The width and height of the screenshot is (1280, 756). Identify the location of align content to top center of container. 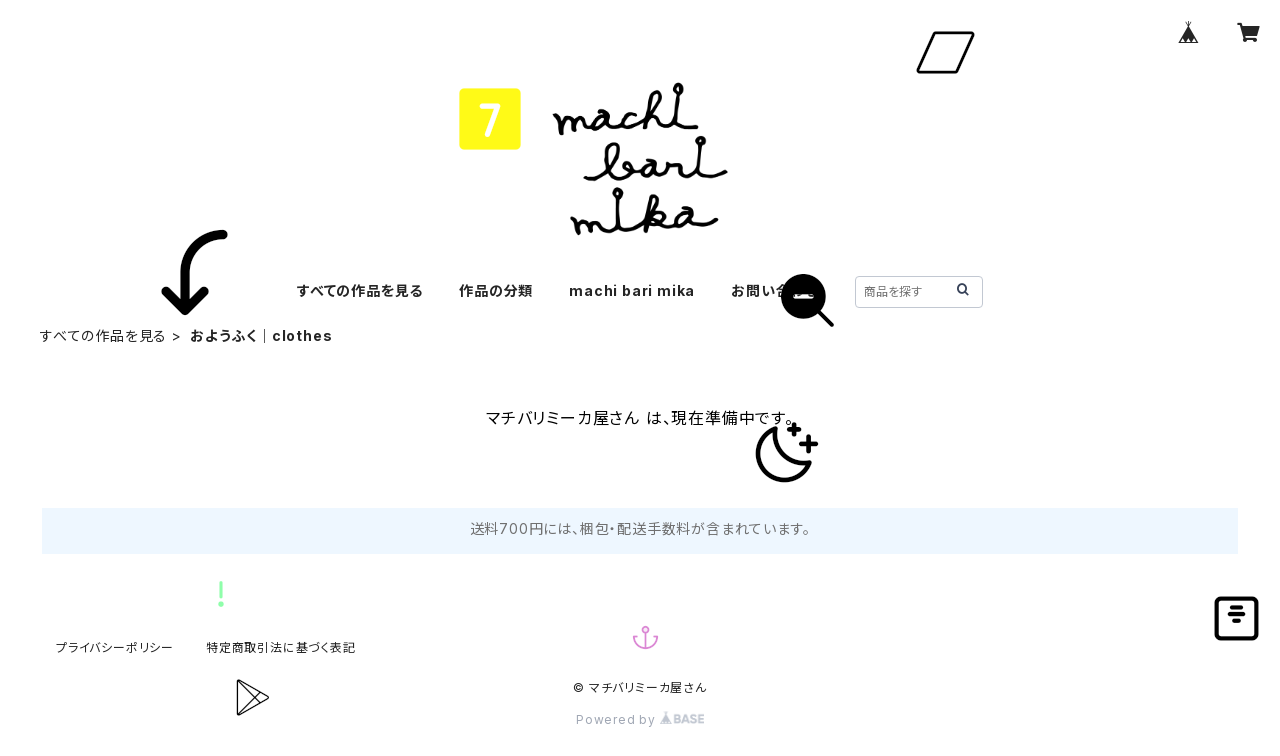
(1236, 618).